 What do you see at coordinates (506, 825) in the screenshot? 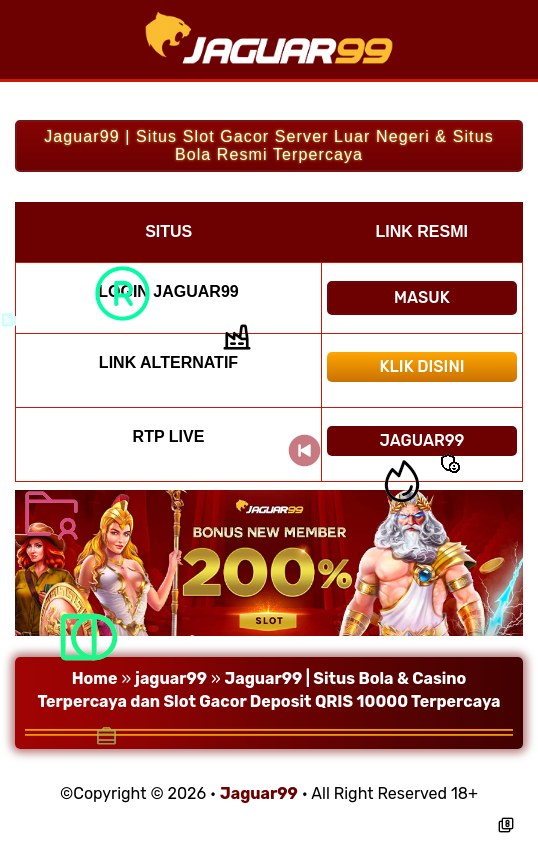
I see `view item 8 in a collection` at bounding box center [506, 825].